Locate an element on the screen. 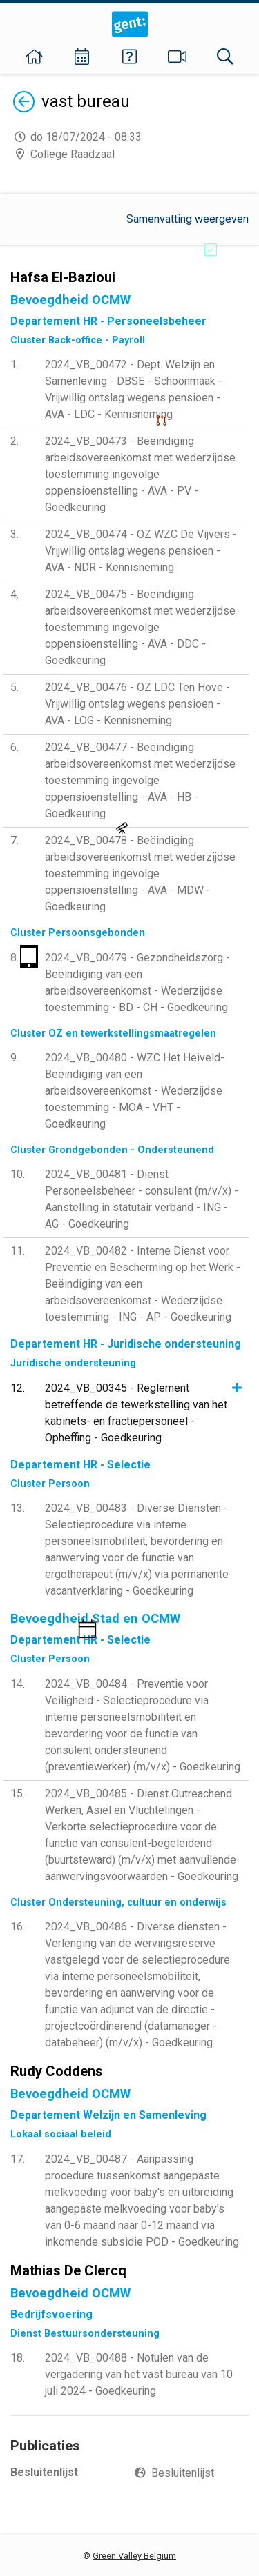 The image size is (259, 2576). switch to tablet view or layout is located at coordinates (29, 956).